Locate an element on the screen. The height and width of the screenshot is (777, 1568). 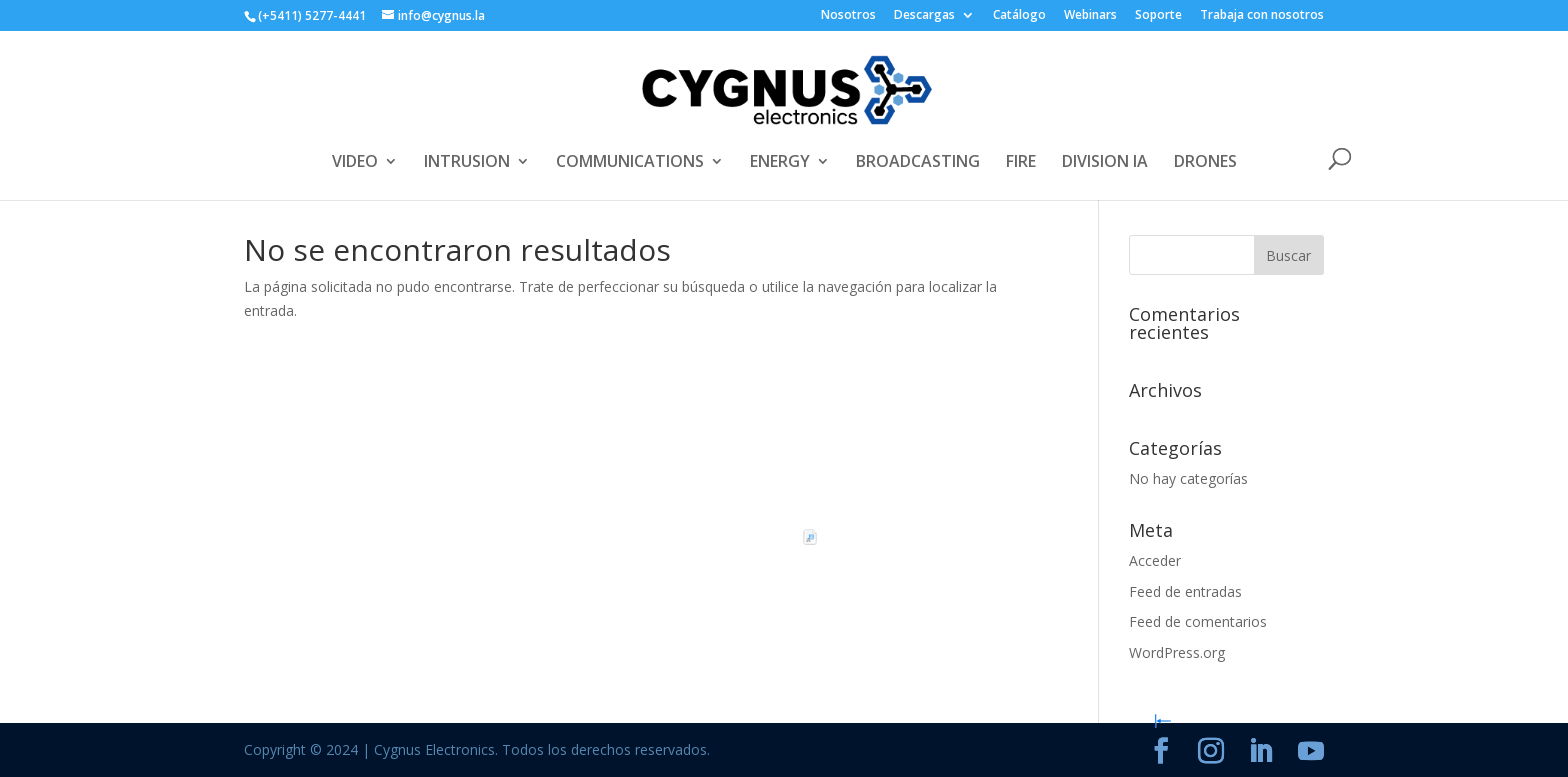
a gettext translation file for software localization is located at coordinates (810, 537).